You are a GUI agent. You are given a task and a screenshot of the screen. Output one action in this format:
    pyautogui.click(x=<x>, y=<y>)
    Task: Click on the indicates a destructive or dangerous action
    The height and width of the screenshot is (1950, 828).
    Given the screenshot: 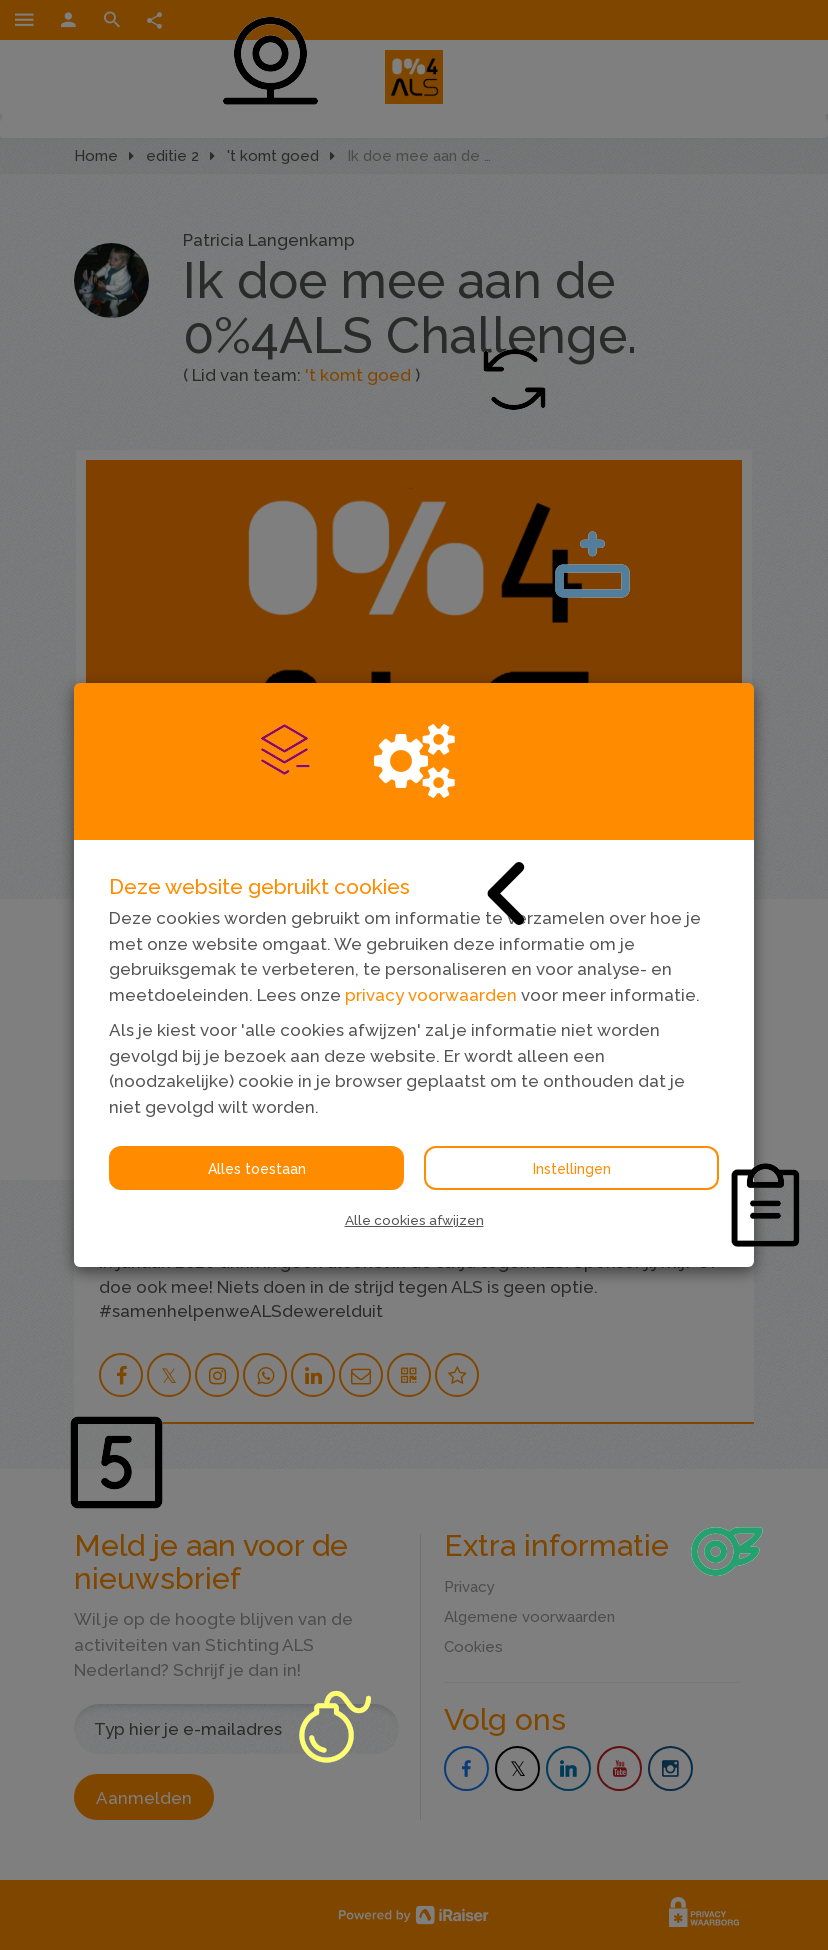 What is the action you would take?
    pyautogui.click(x=331, y=1725)
    